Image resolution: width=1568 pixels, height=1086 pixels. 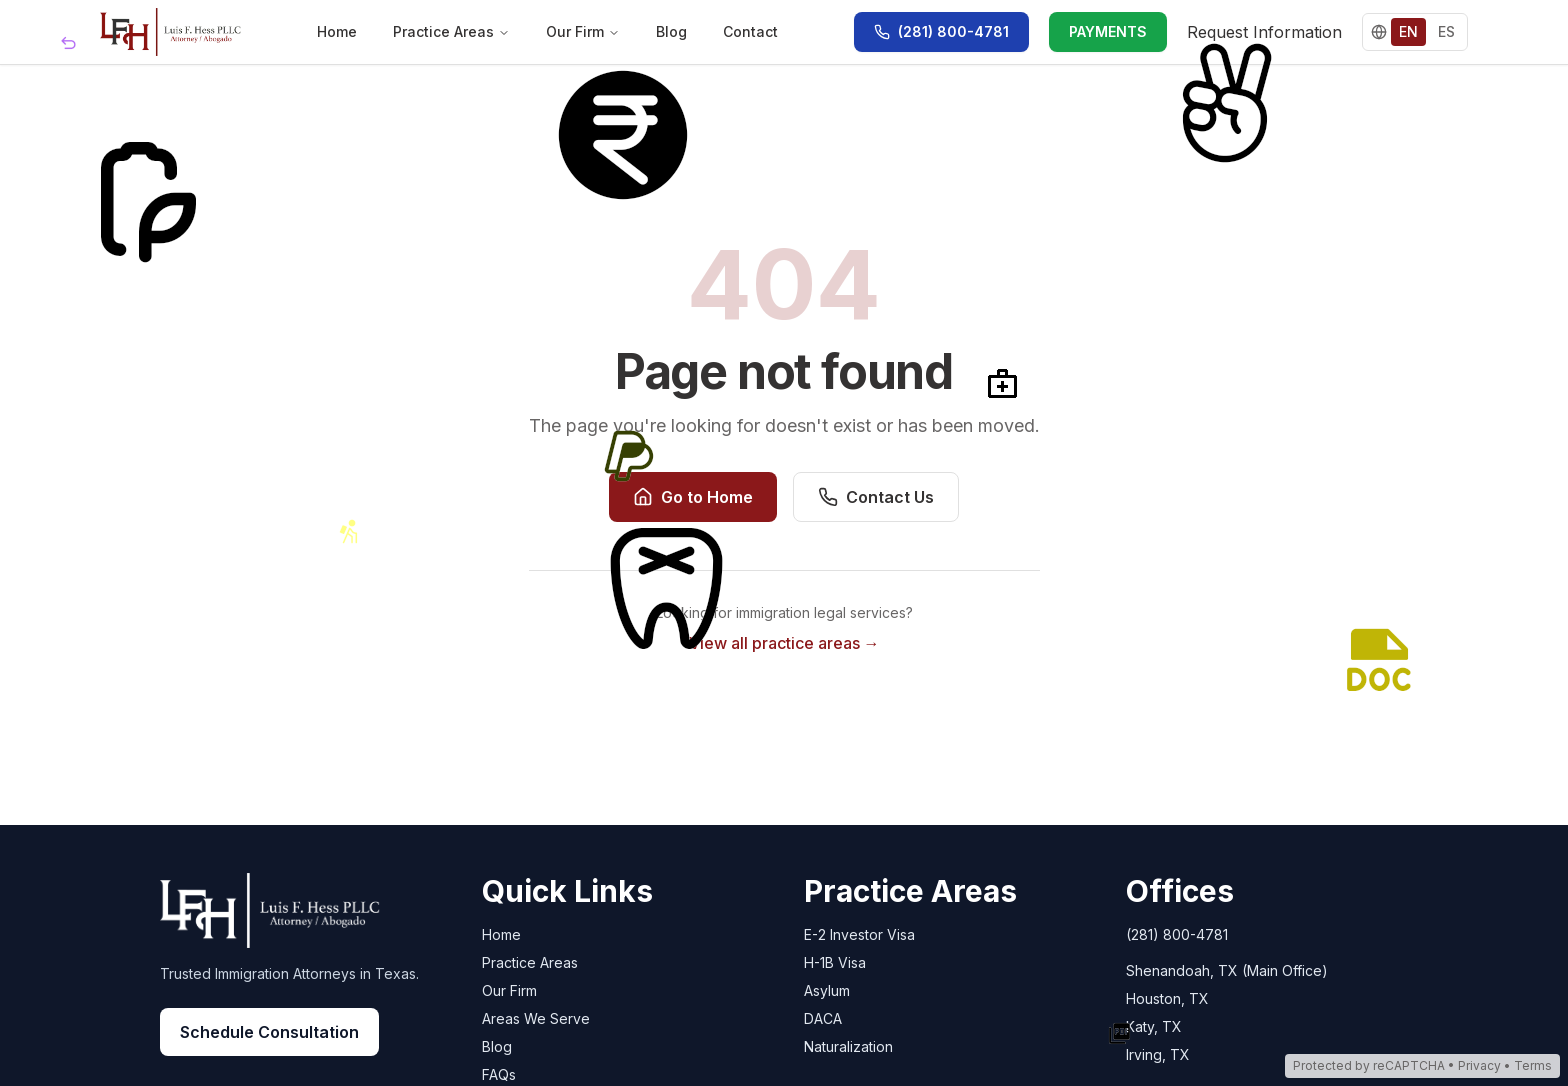 I want to click on access medical or health services, so click(x=1002, y=383).